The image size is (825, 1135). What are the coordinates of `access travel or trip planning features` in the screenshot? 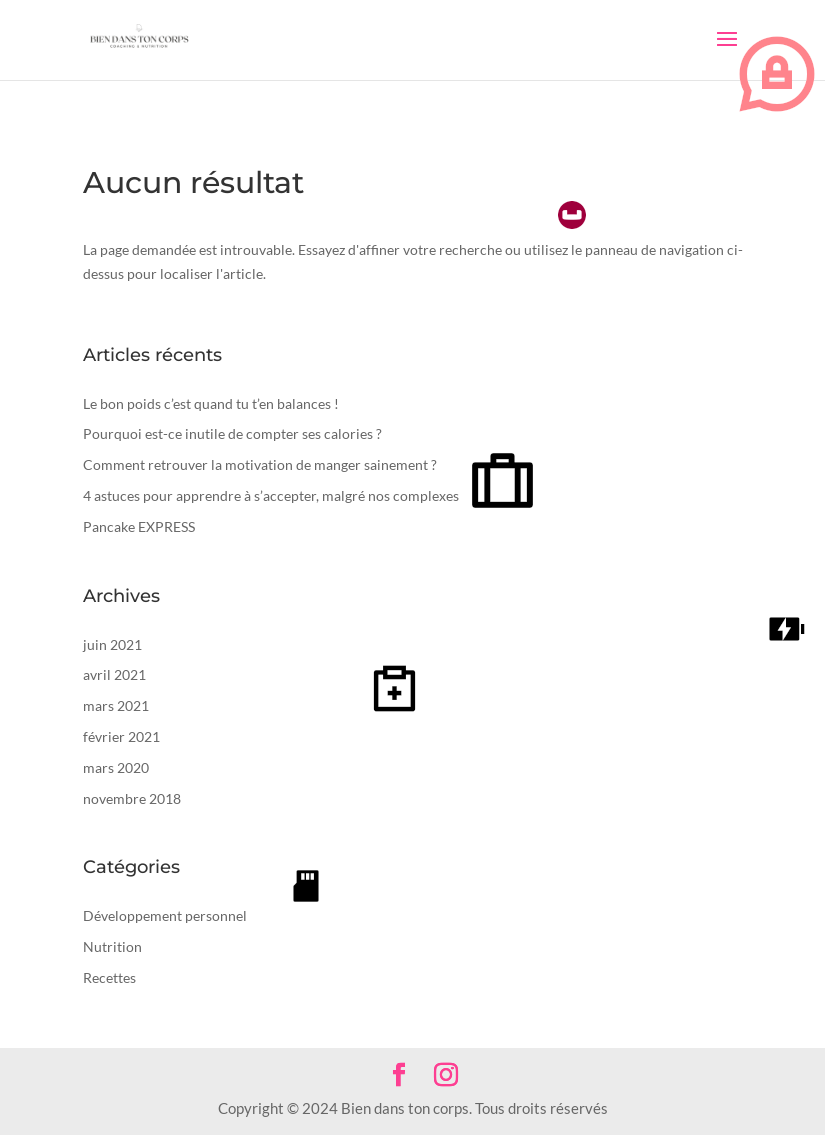 It's located at (502, 480).